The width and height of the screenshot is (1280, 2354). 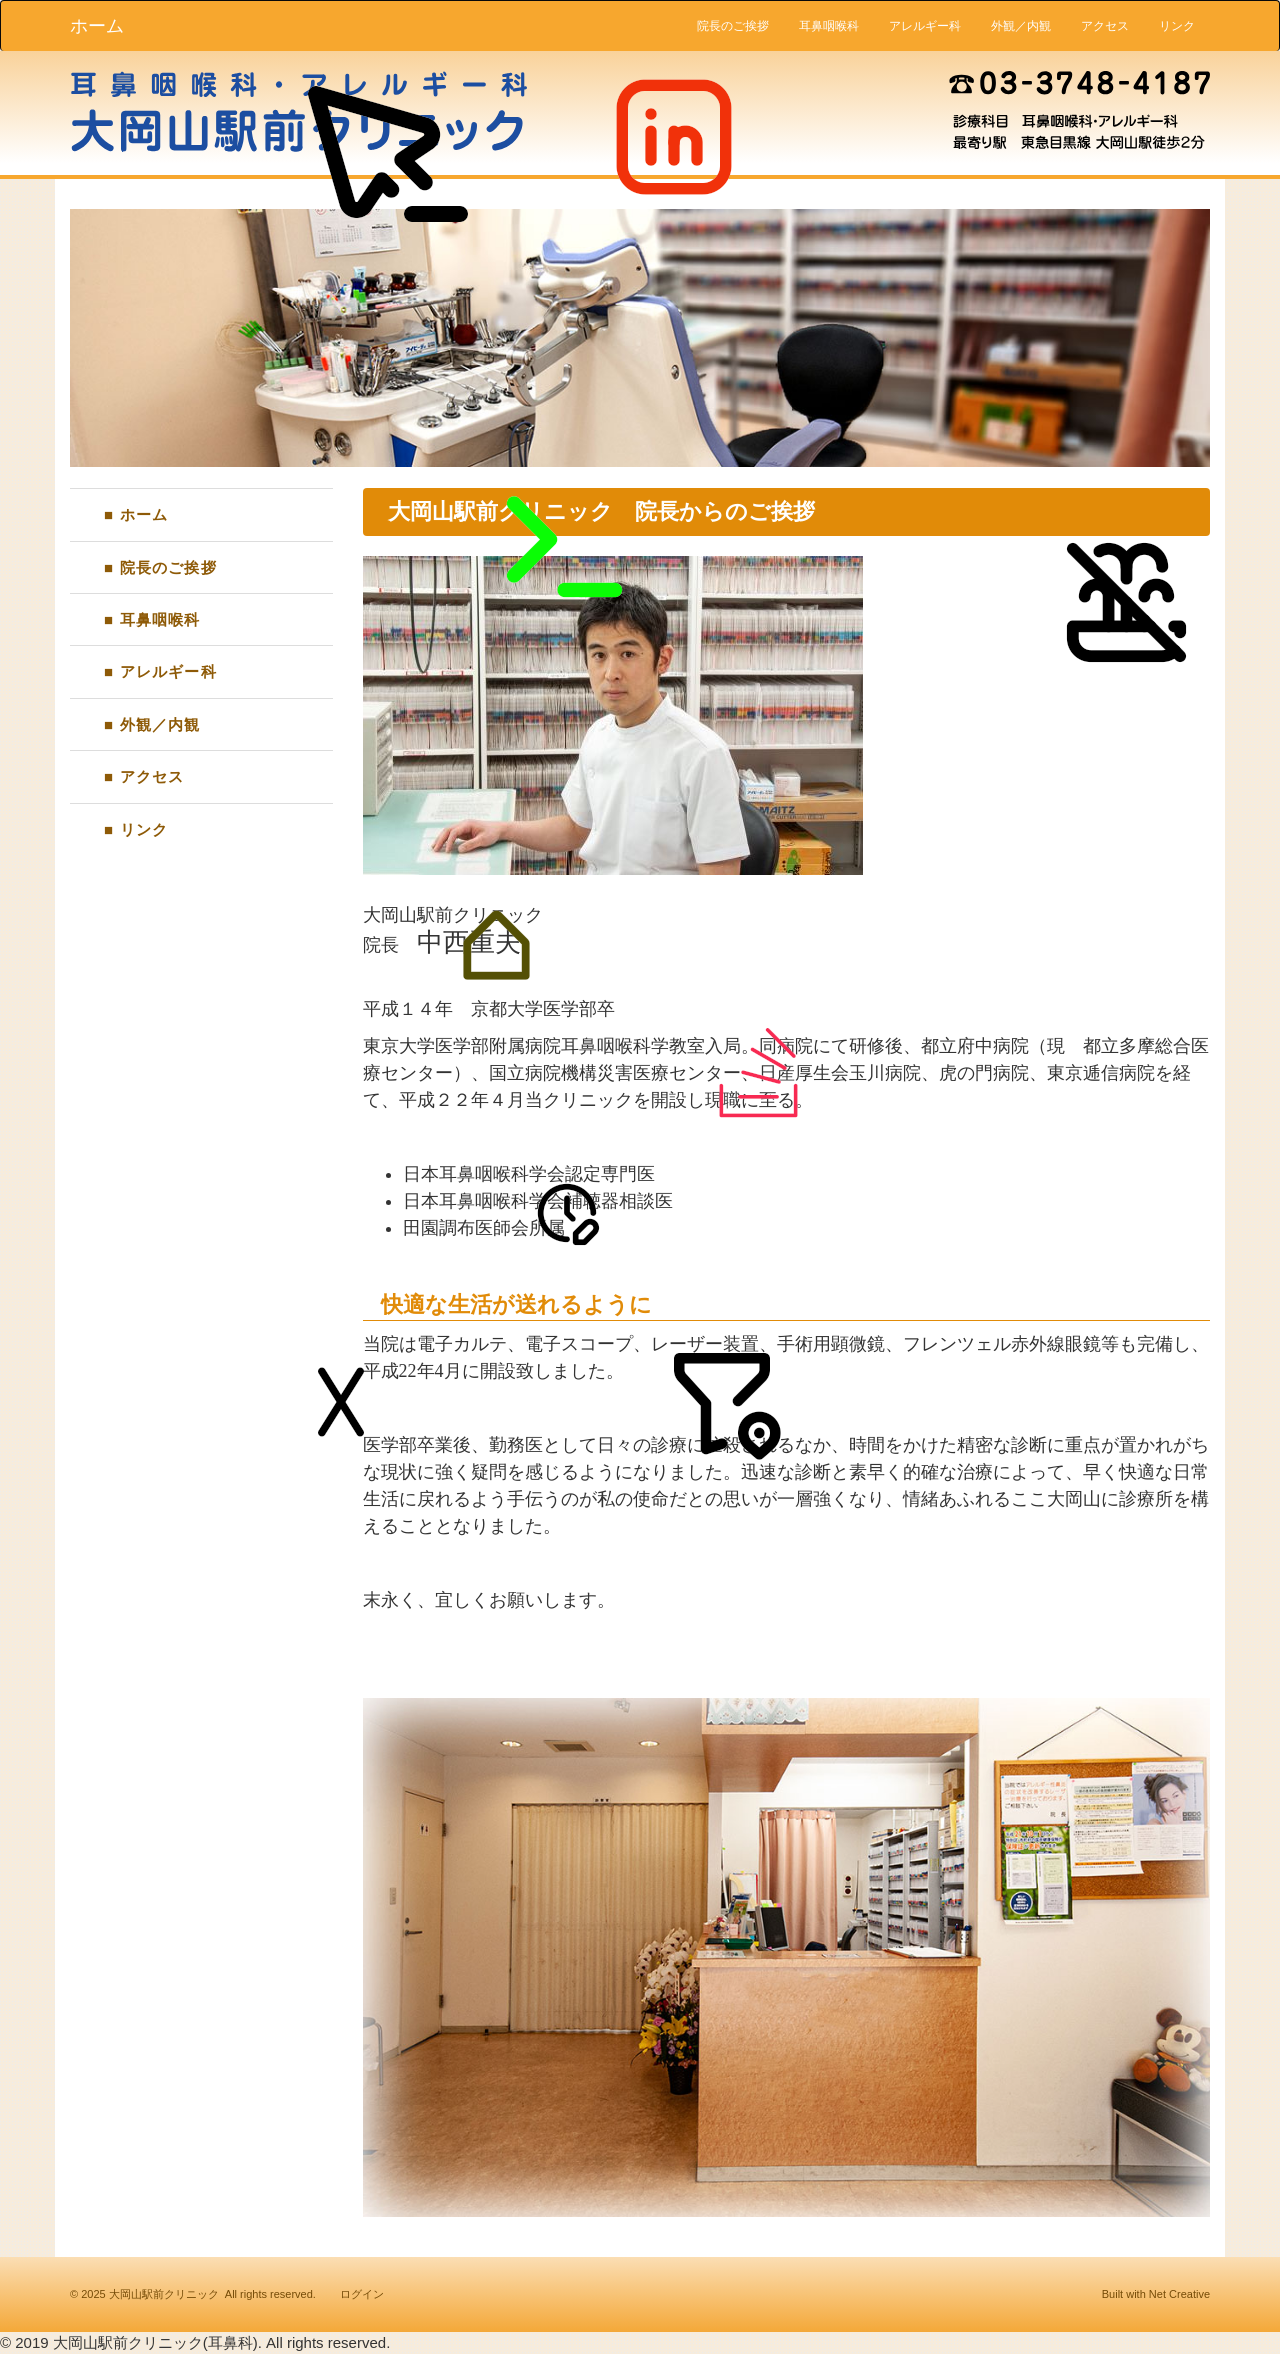 I want to click on edit a scheduled time or event, so click(x=567, y=1213).